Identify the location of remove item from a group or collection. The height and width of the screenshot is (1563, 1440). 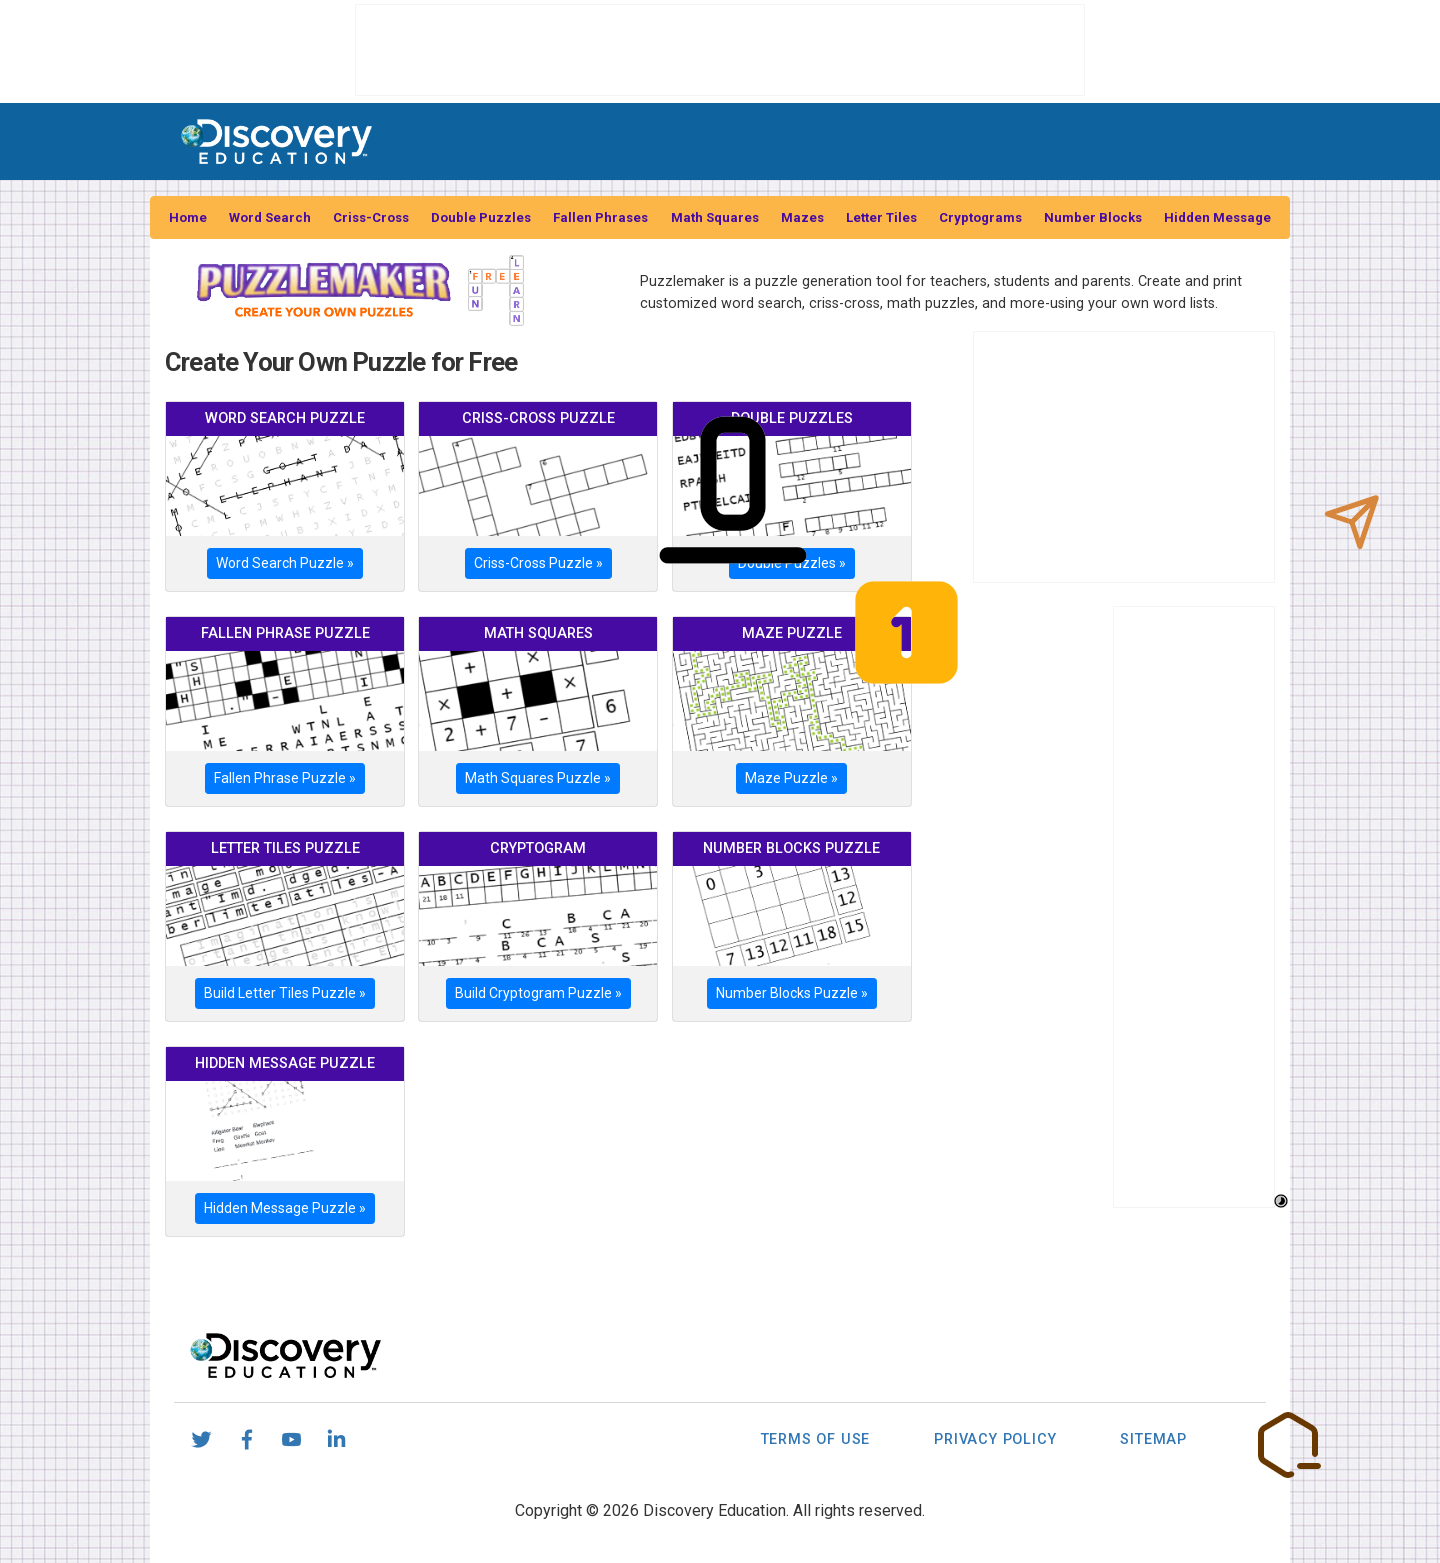
(1288, 1445).